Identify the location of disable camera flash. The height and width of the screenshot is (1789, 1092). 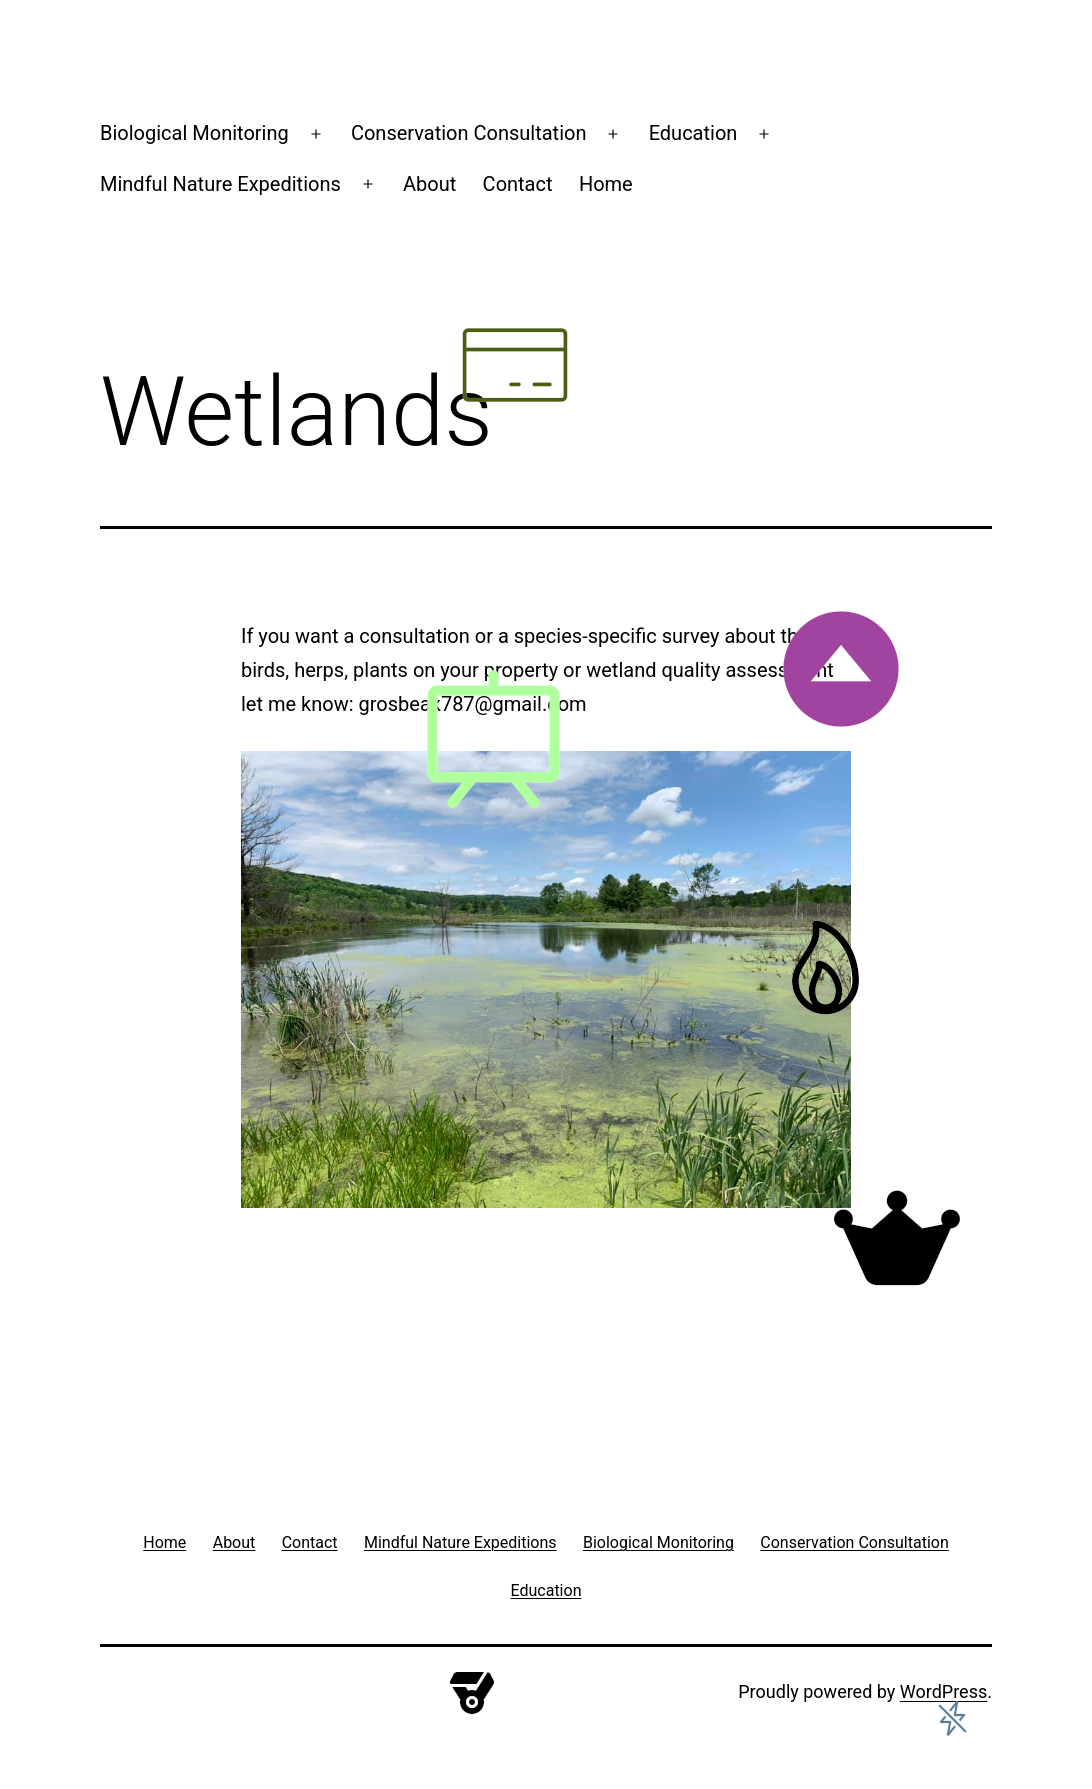
(952, 1718).